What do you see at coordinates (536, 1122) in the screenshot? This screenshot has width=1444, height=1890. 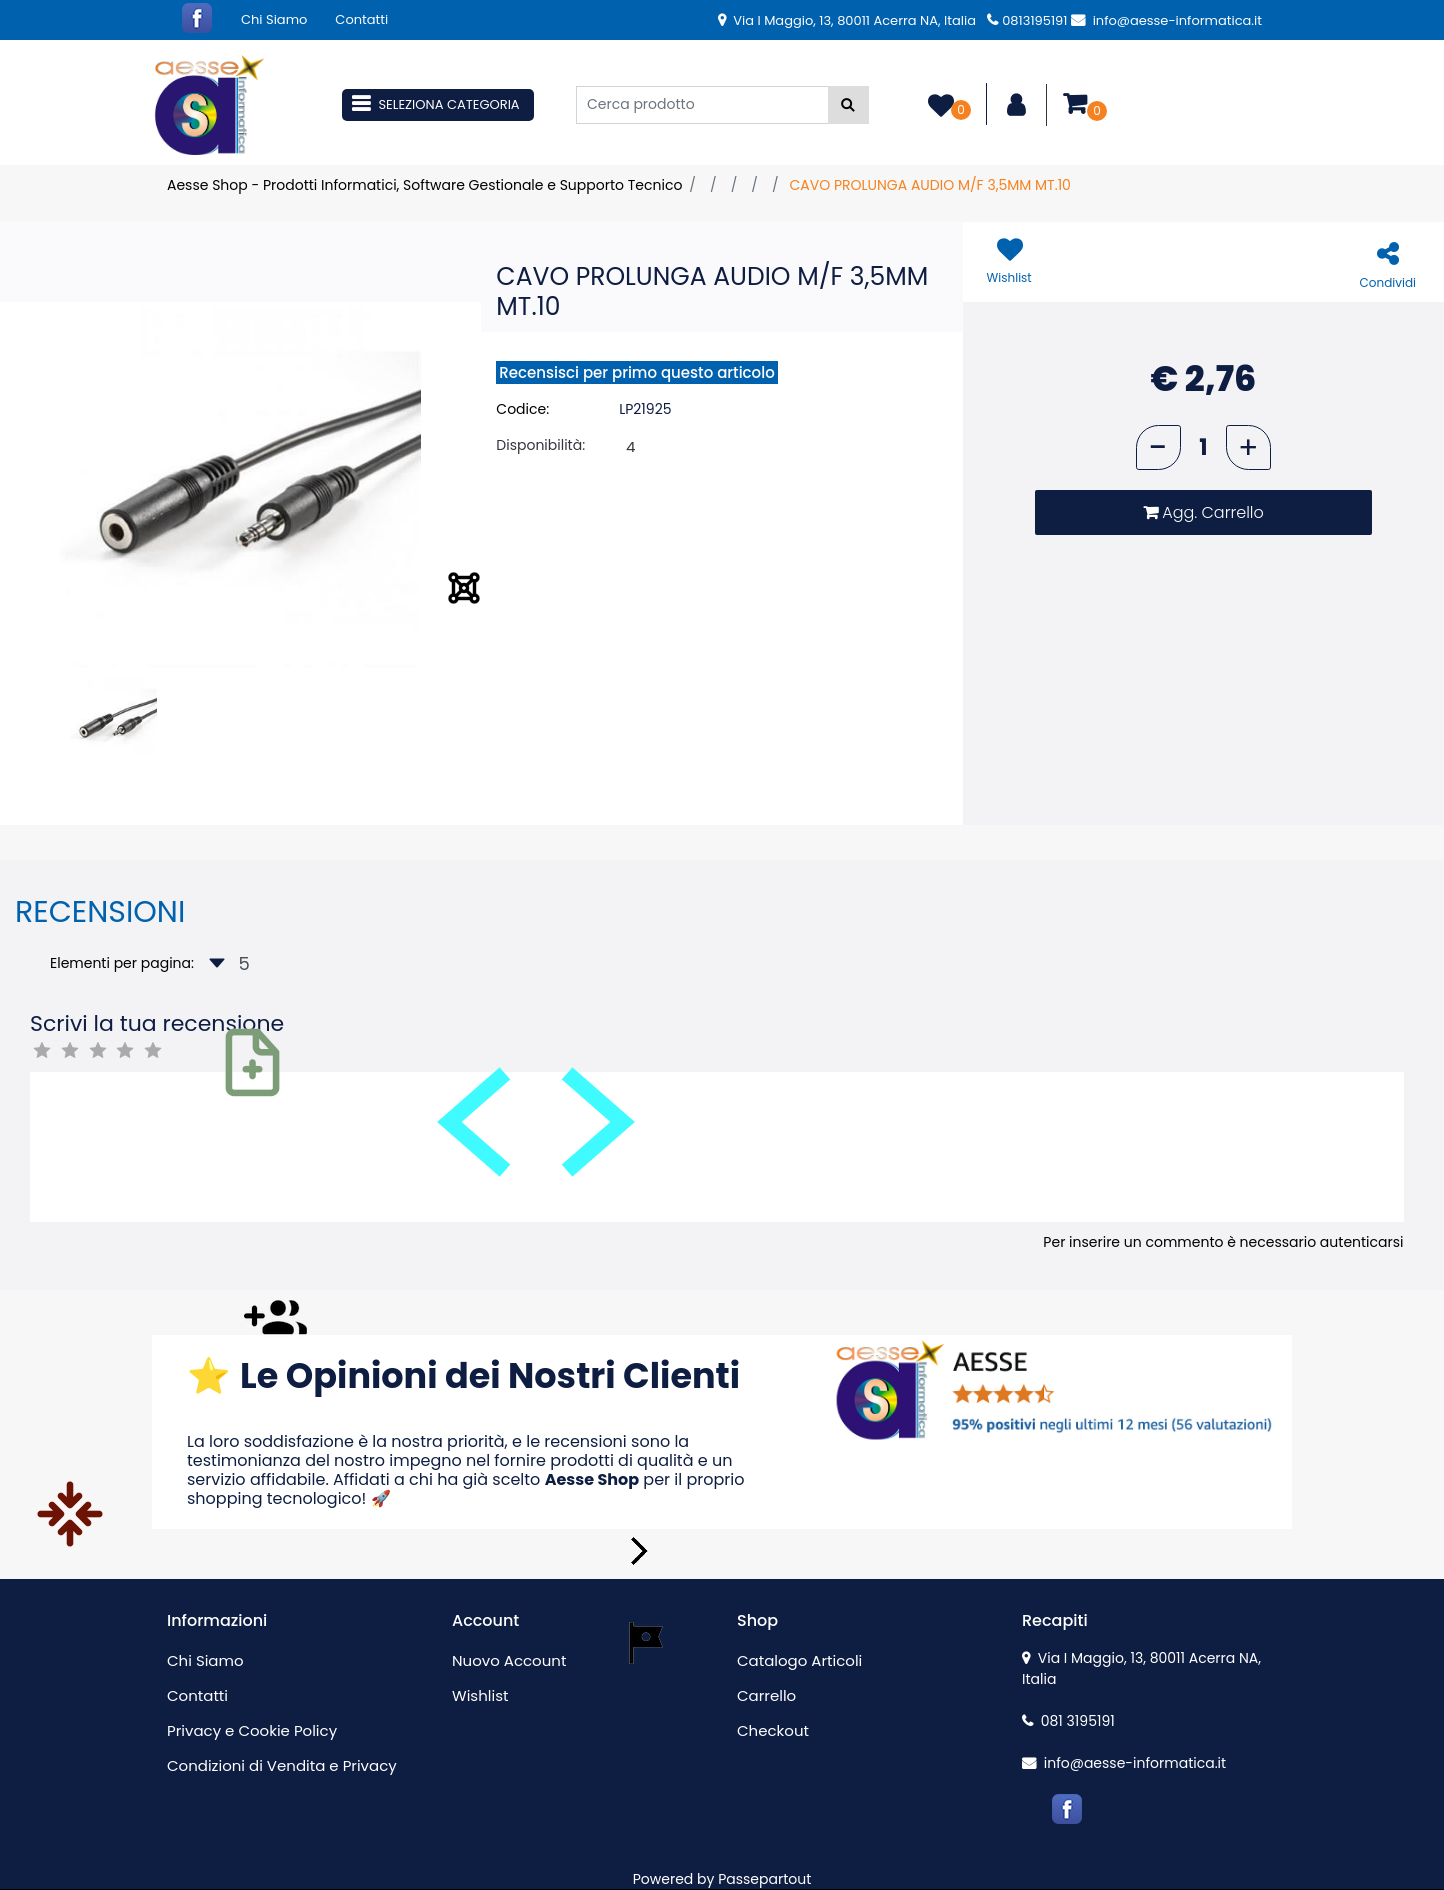 I see `view or edit source code` at bounding box center [536, 1122].